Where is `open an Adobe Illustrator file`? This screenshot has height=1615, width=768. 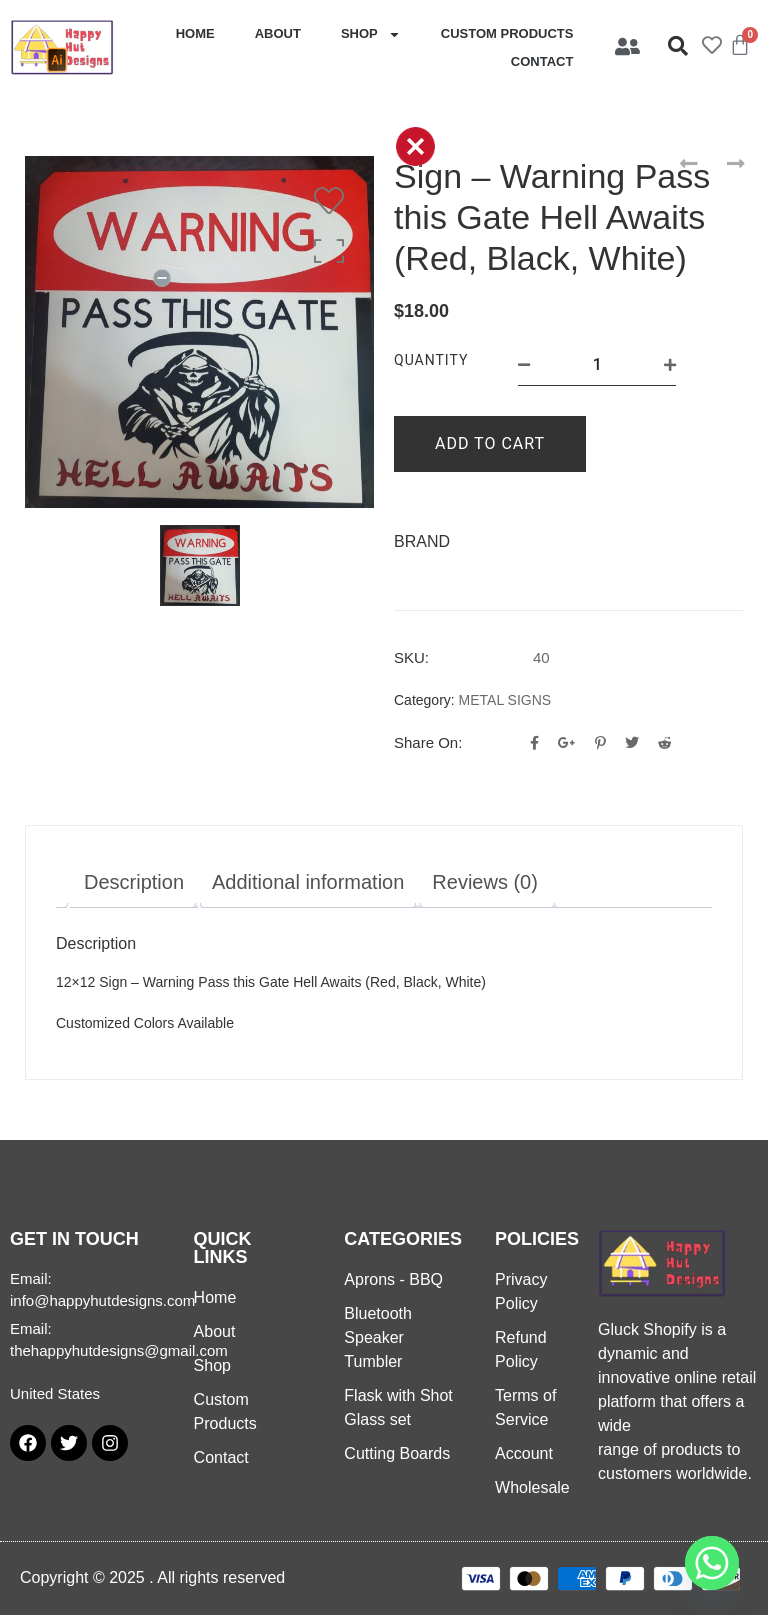
open an Adobe Illustrator file is located at coordinates (57, 60).